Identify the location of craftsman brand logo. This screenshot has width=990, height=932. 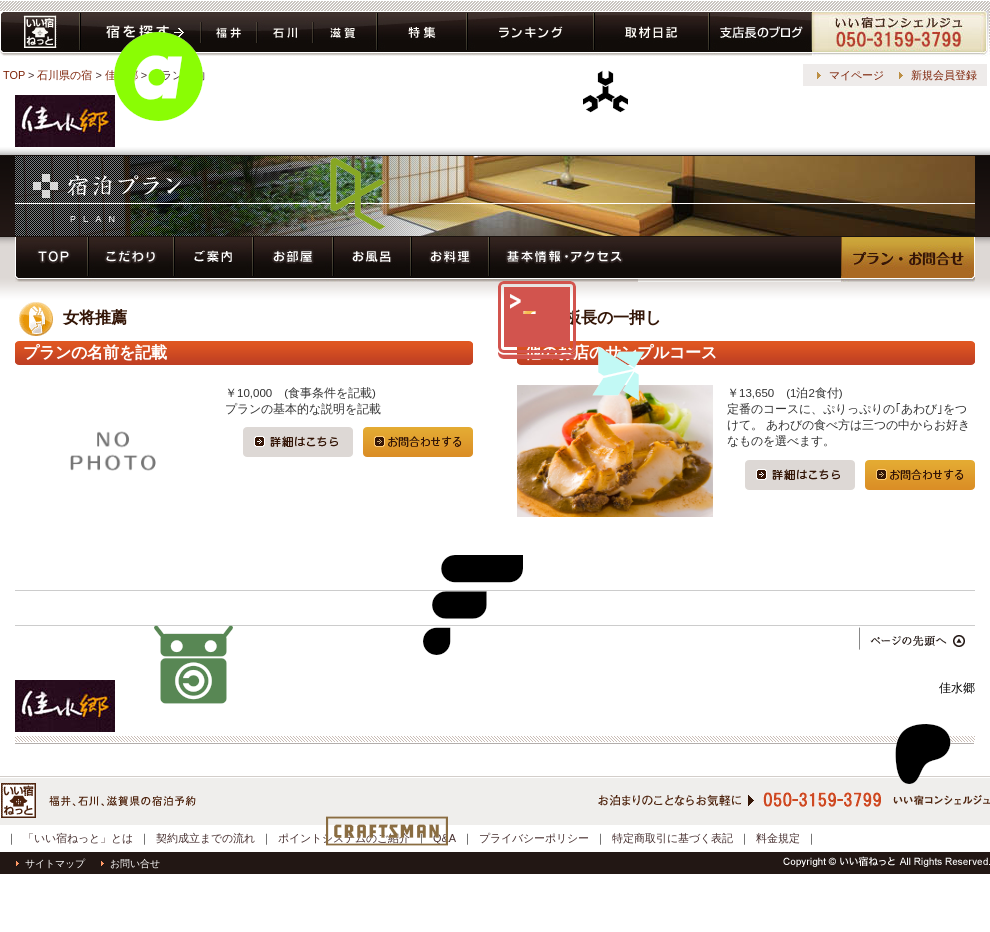
(387, 831).